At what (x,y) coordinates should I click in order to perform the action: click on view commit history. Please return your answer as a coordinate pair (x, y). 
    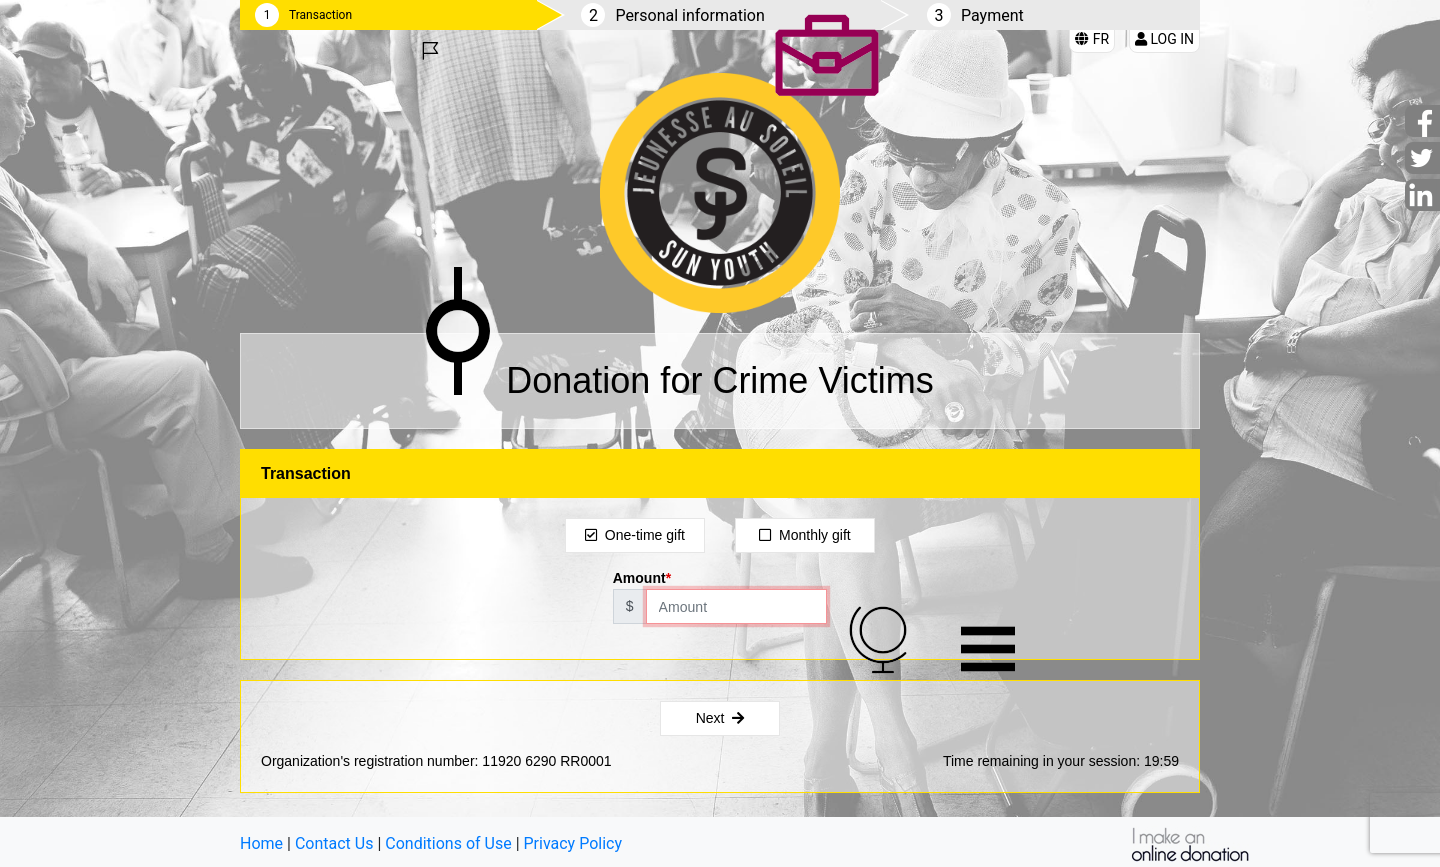
    Looking at the image, I should click on (458, 331).